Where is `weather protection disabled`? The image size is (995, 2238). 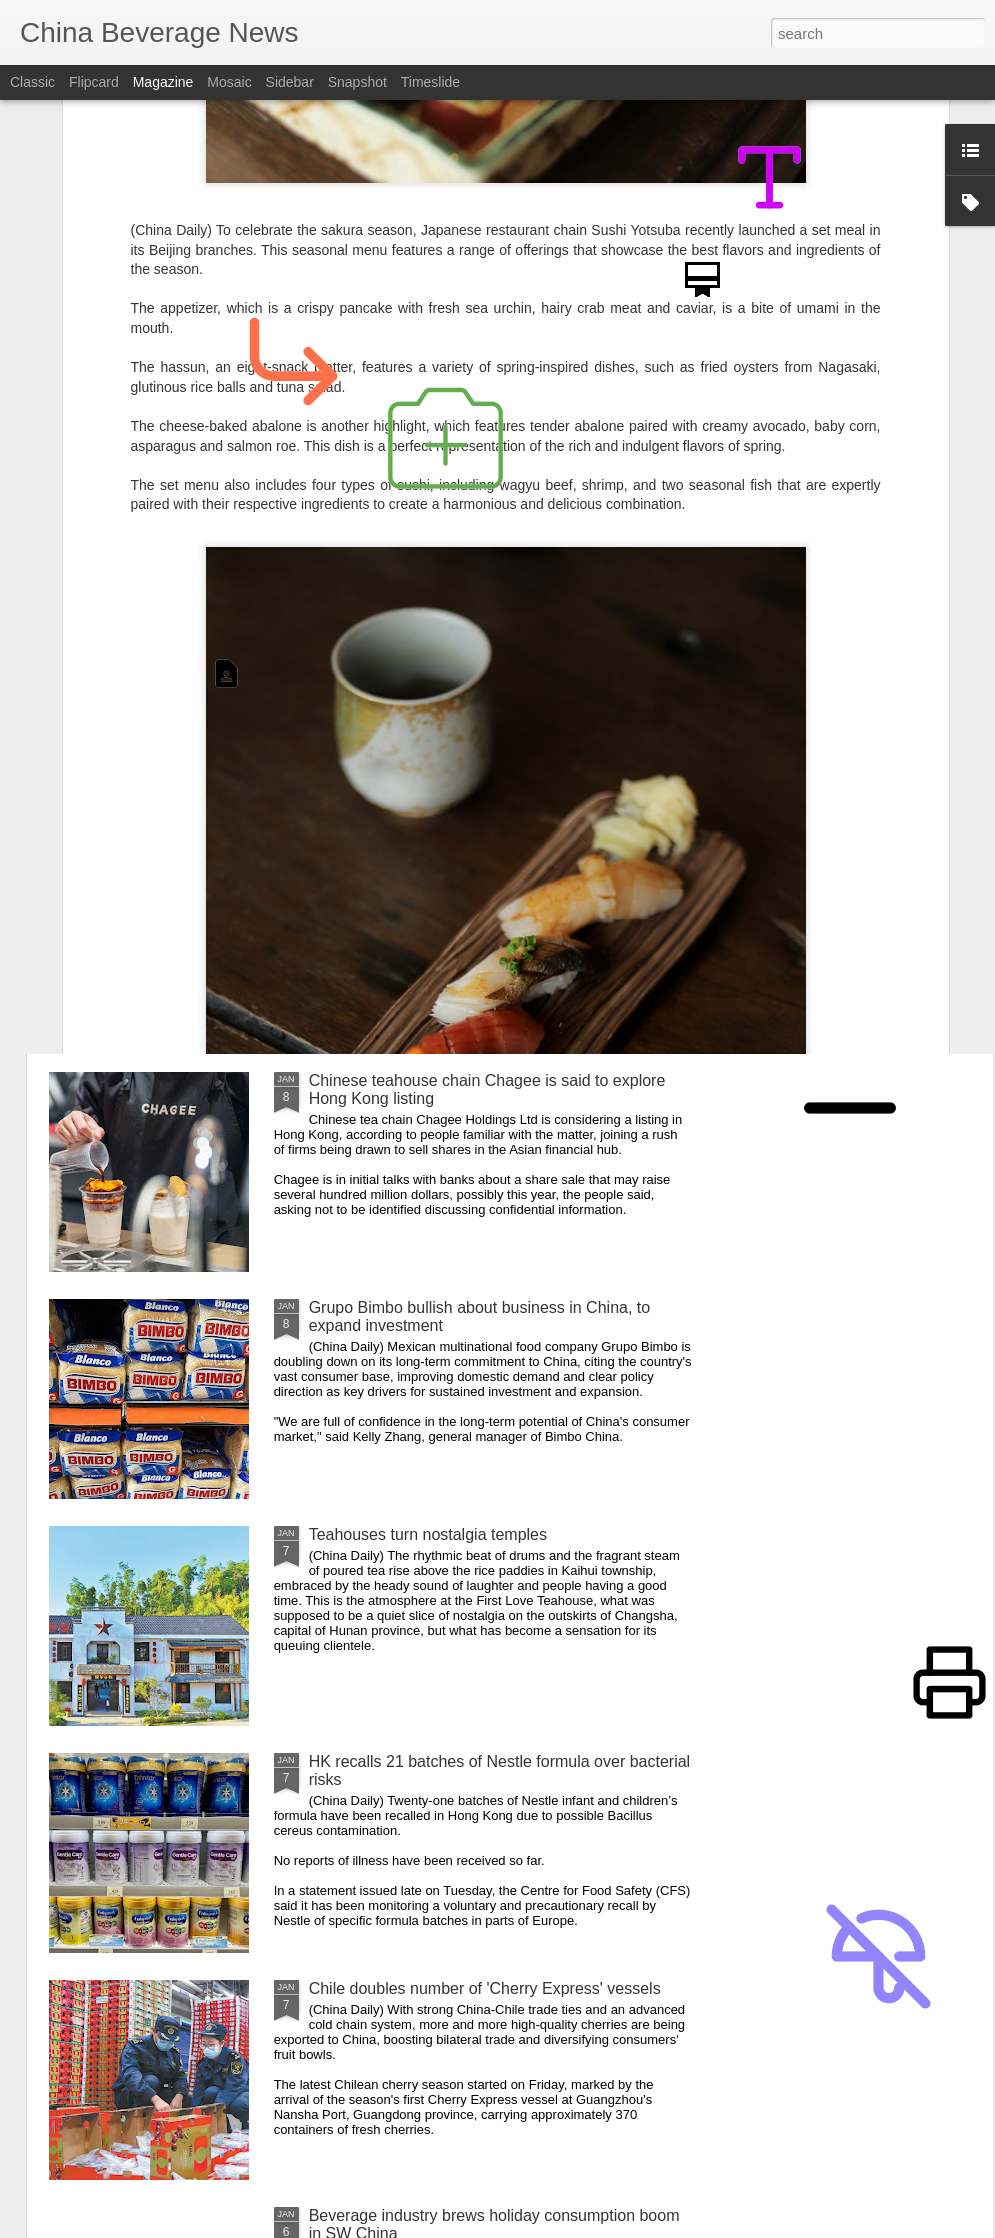 weather protection disabled is located at coordinates (878, 1956).